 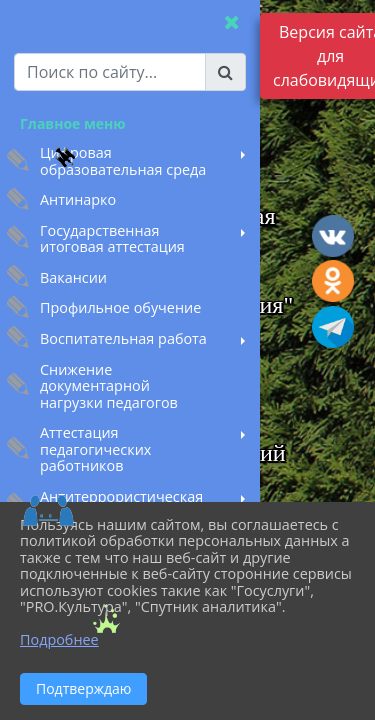 What do you see at coordinates (48, 510) in the screenshot?
I see `find or join tabletop gaming sessions` at bounding box center [48, 510].